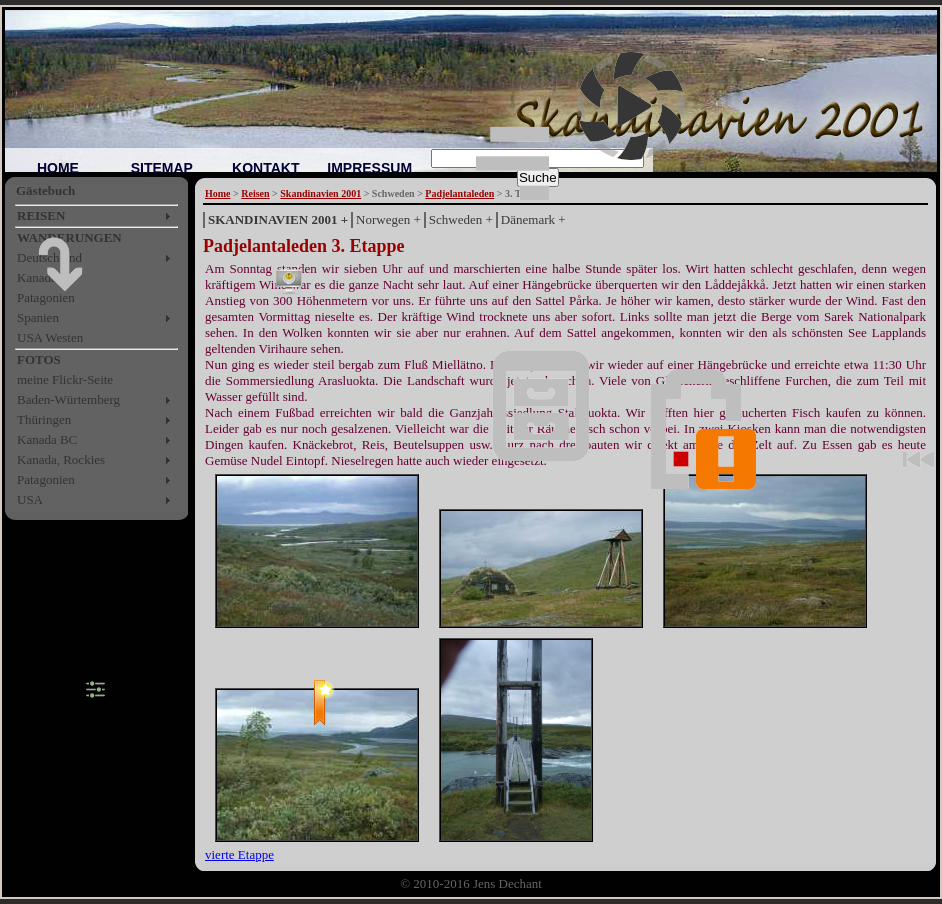  I want to click on jump to a specific location or section, so click(60, 263).